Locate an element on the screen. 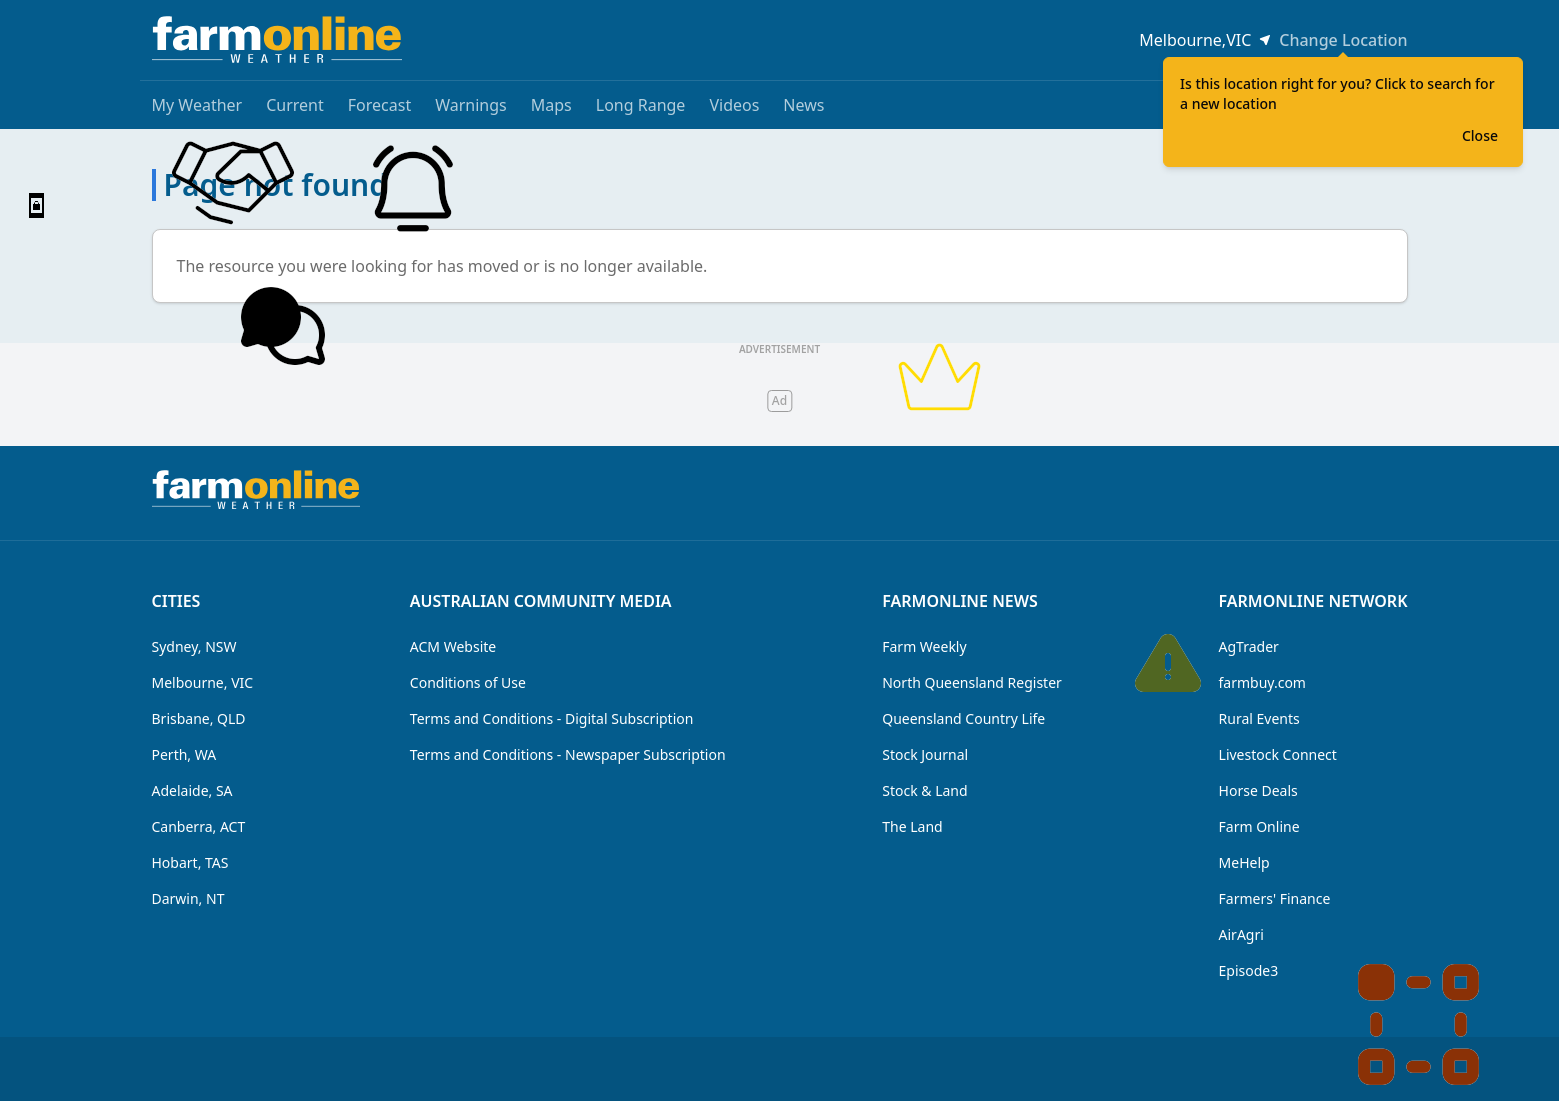 This screenshot has width=1559, height=1101. open chat or messaging is located at coordinates (283, 326).